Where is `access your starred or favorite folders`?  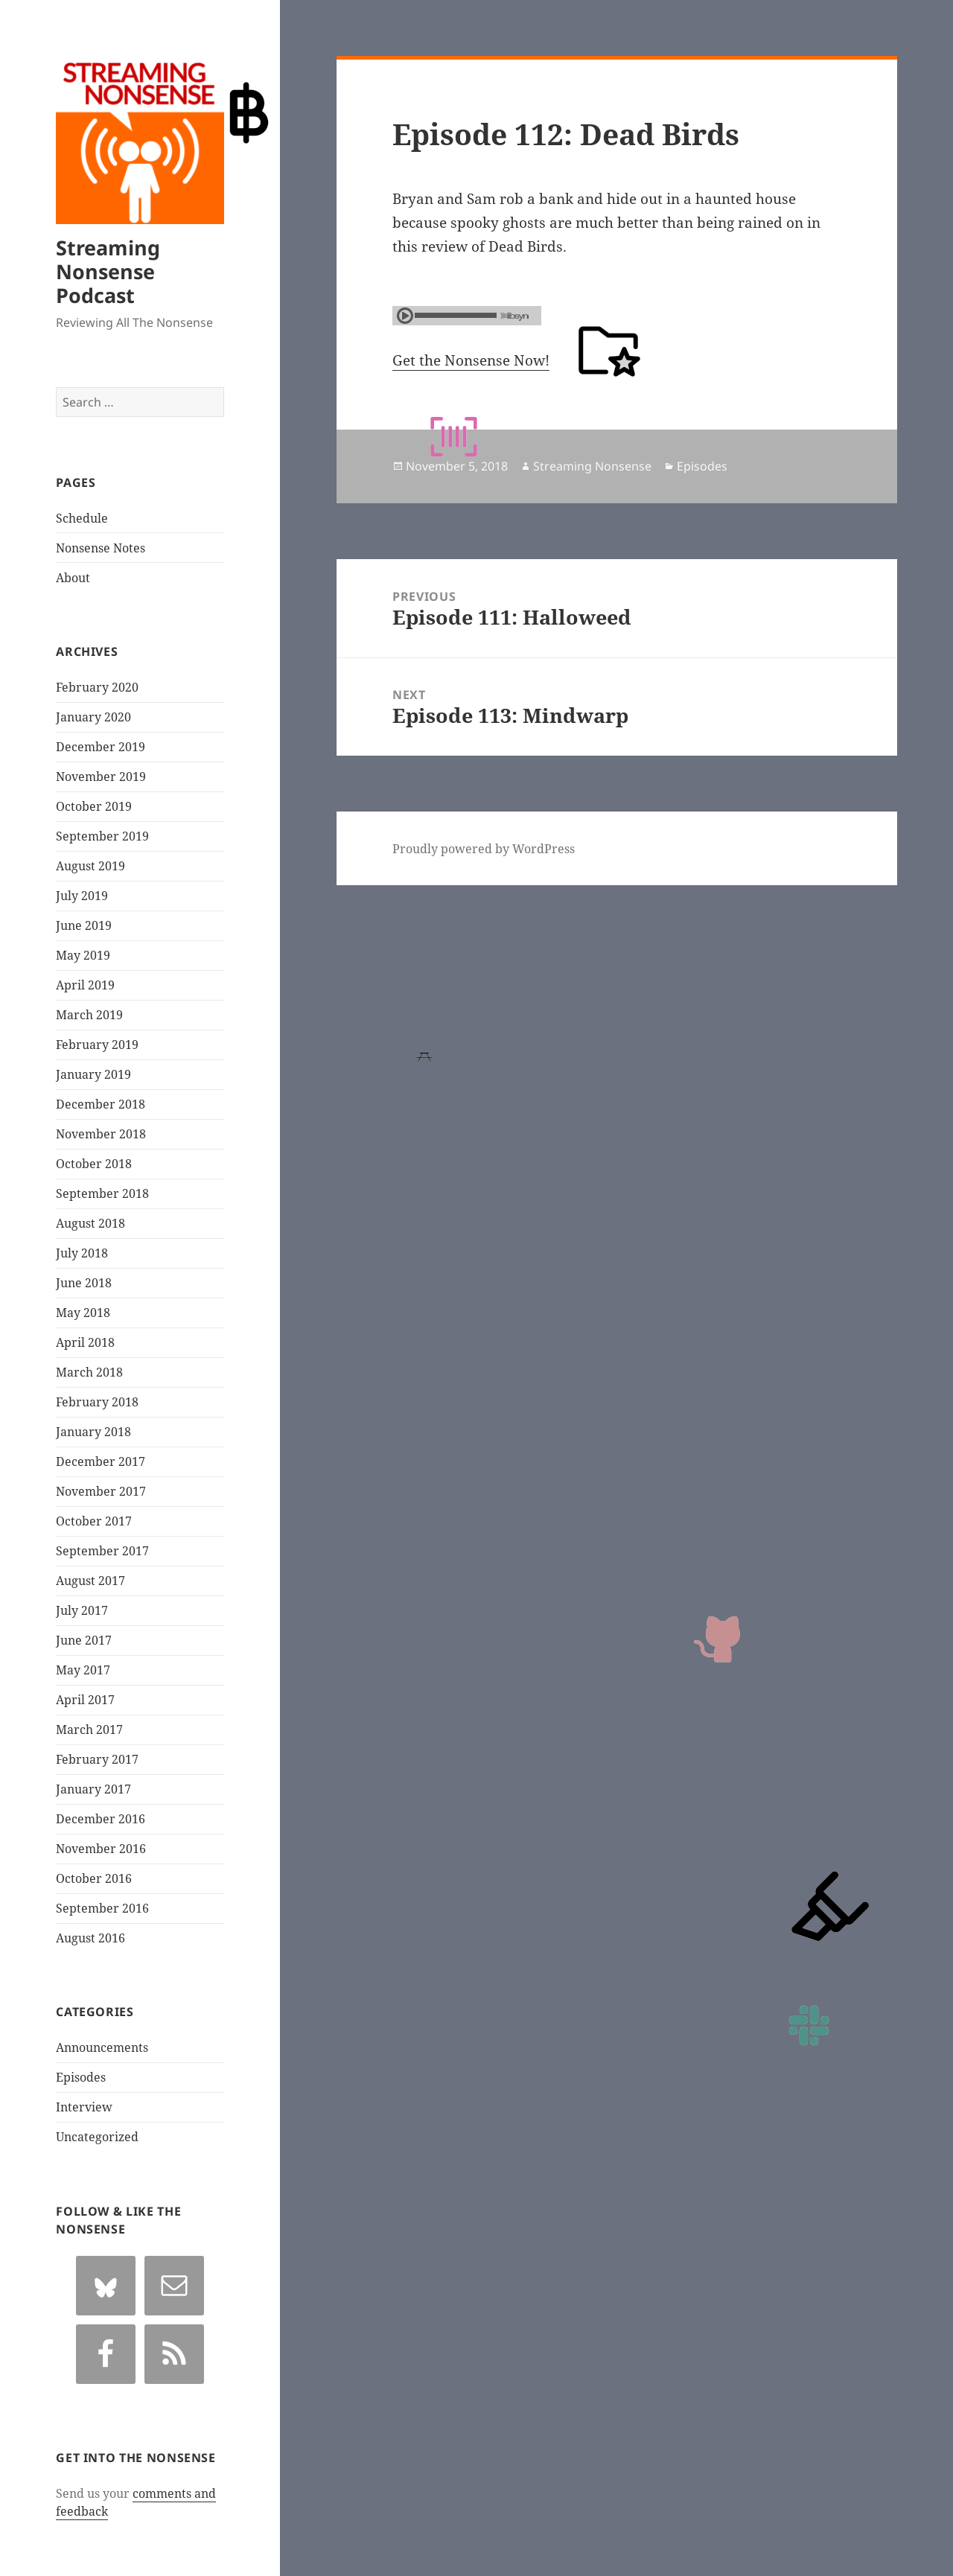
access your starred or favorite folders is located at coordinates (608, 349).